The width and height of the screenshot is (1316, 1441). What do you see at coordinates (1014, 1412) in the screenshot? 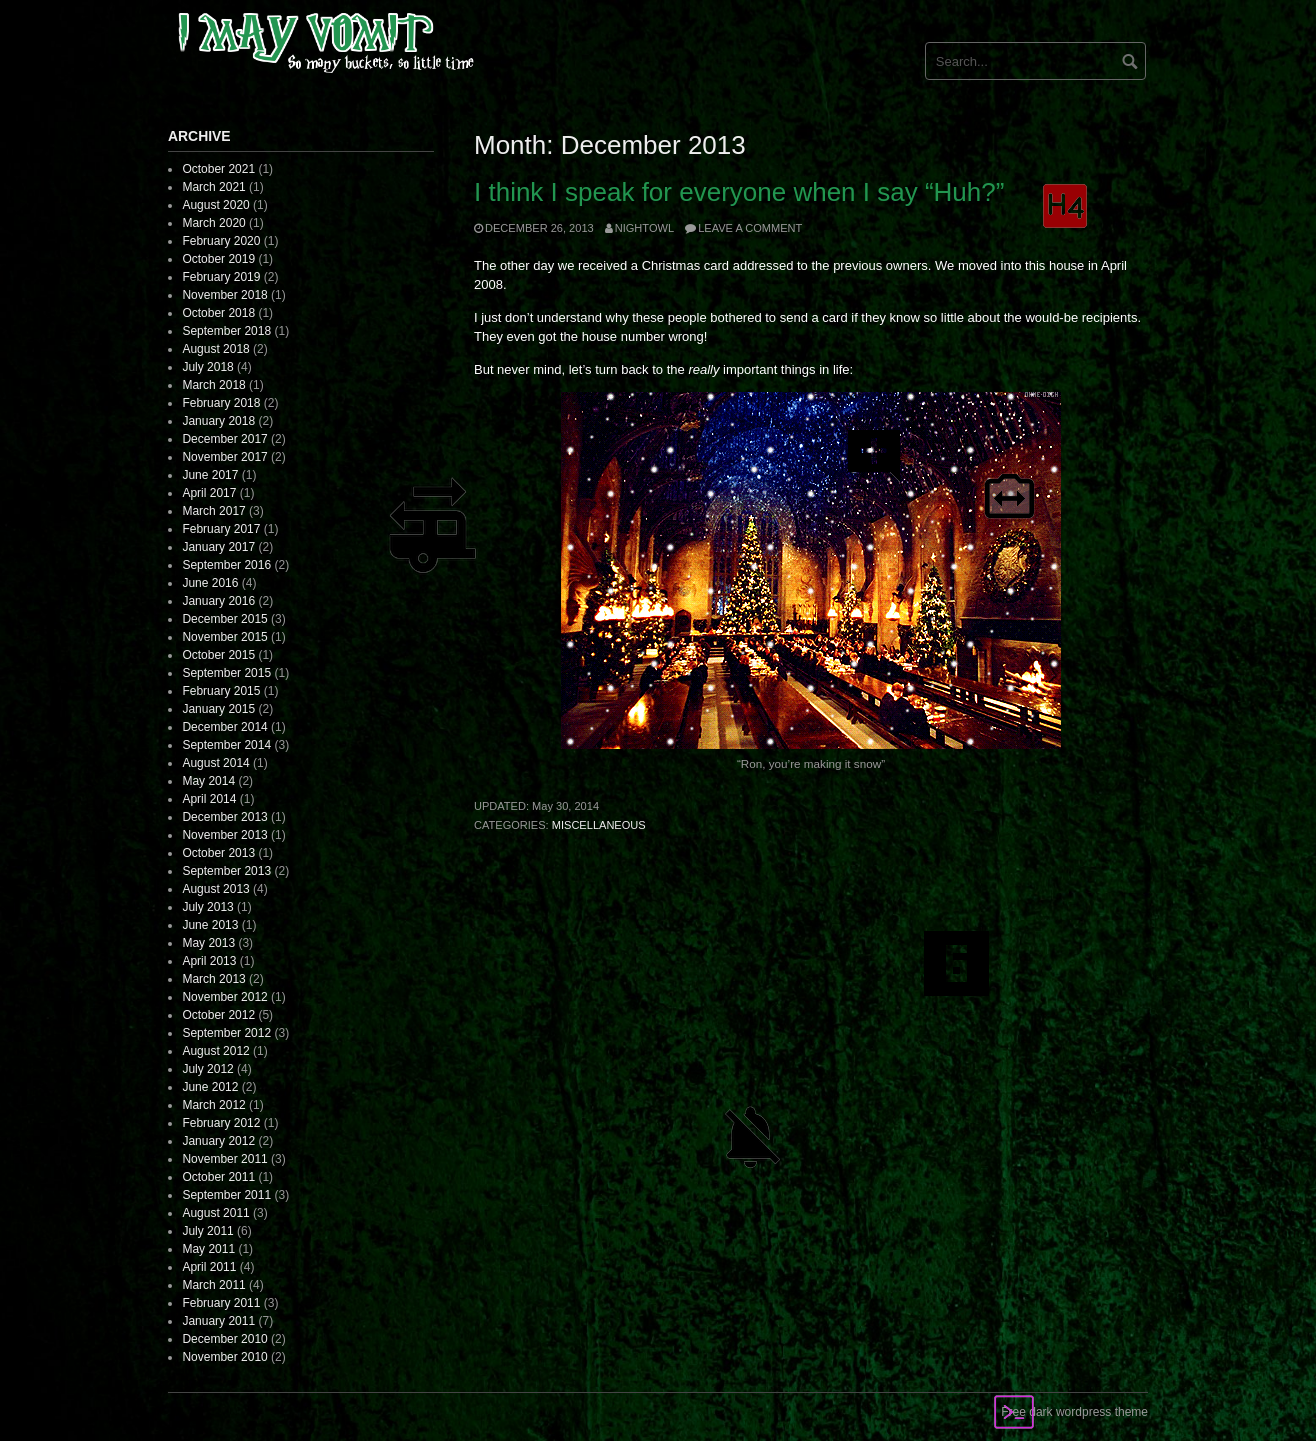
I see `open command line terminal` at bounding box center [1014, 1412].